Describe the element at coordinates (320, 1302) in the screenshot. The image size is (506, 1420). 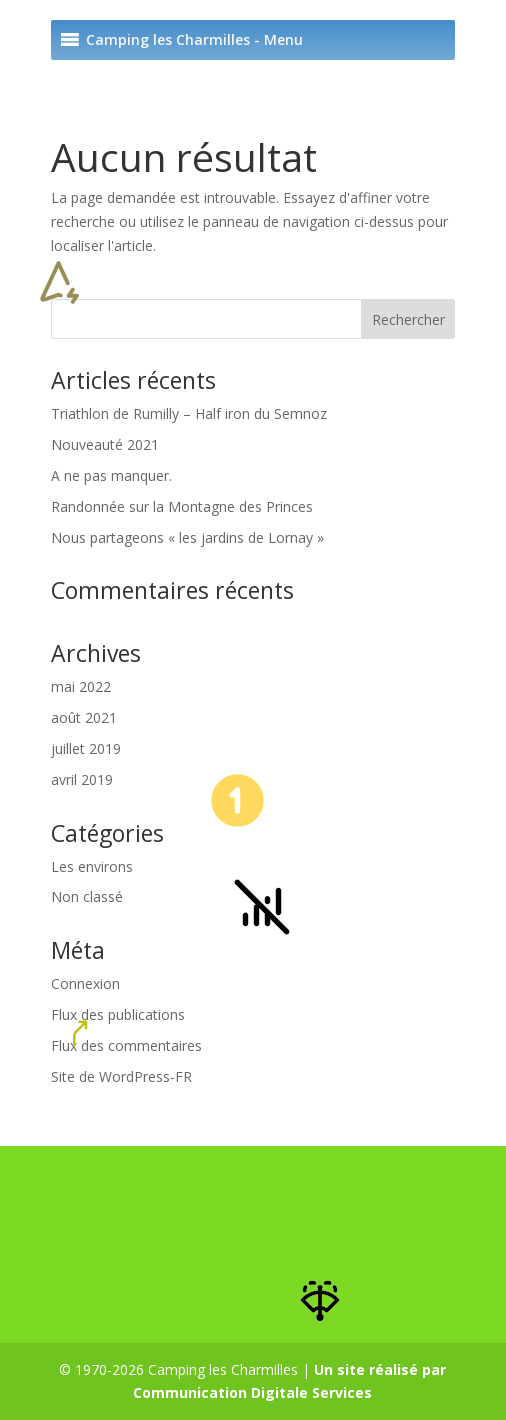
I see `activate windshield washer fluid` at that location.